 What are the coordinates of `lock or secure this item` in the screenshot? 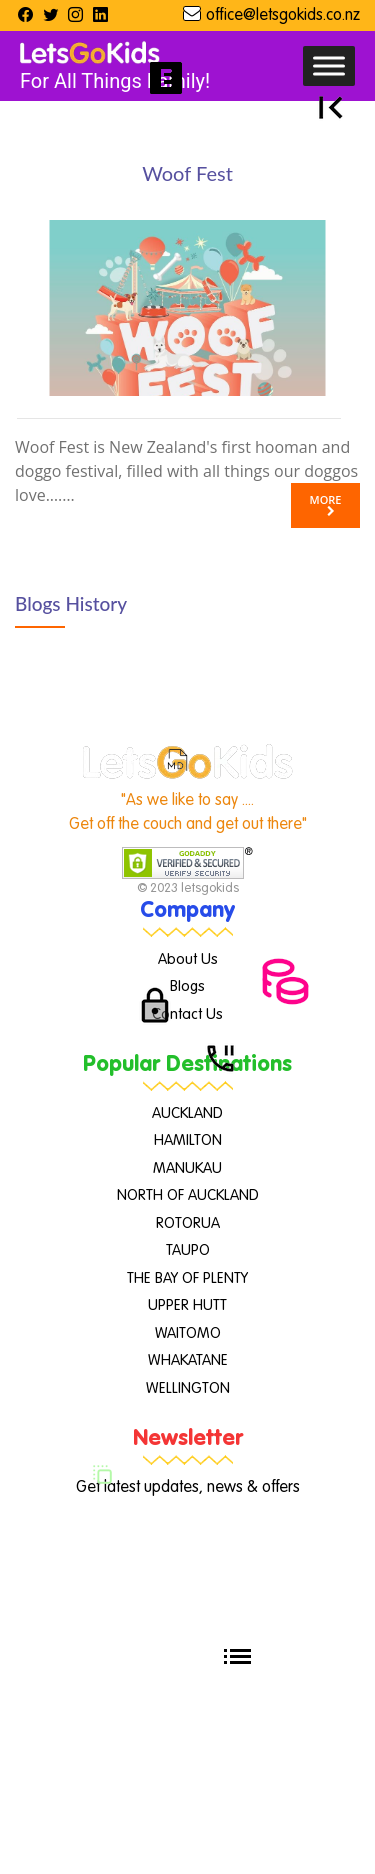 It's located at (155, 1006).